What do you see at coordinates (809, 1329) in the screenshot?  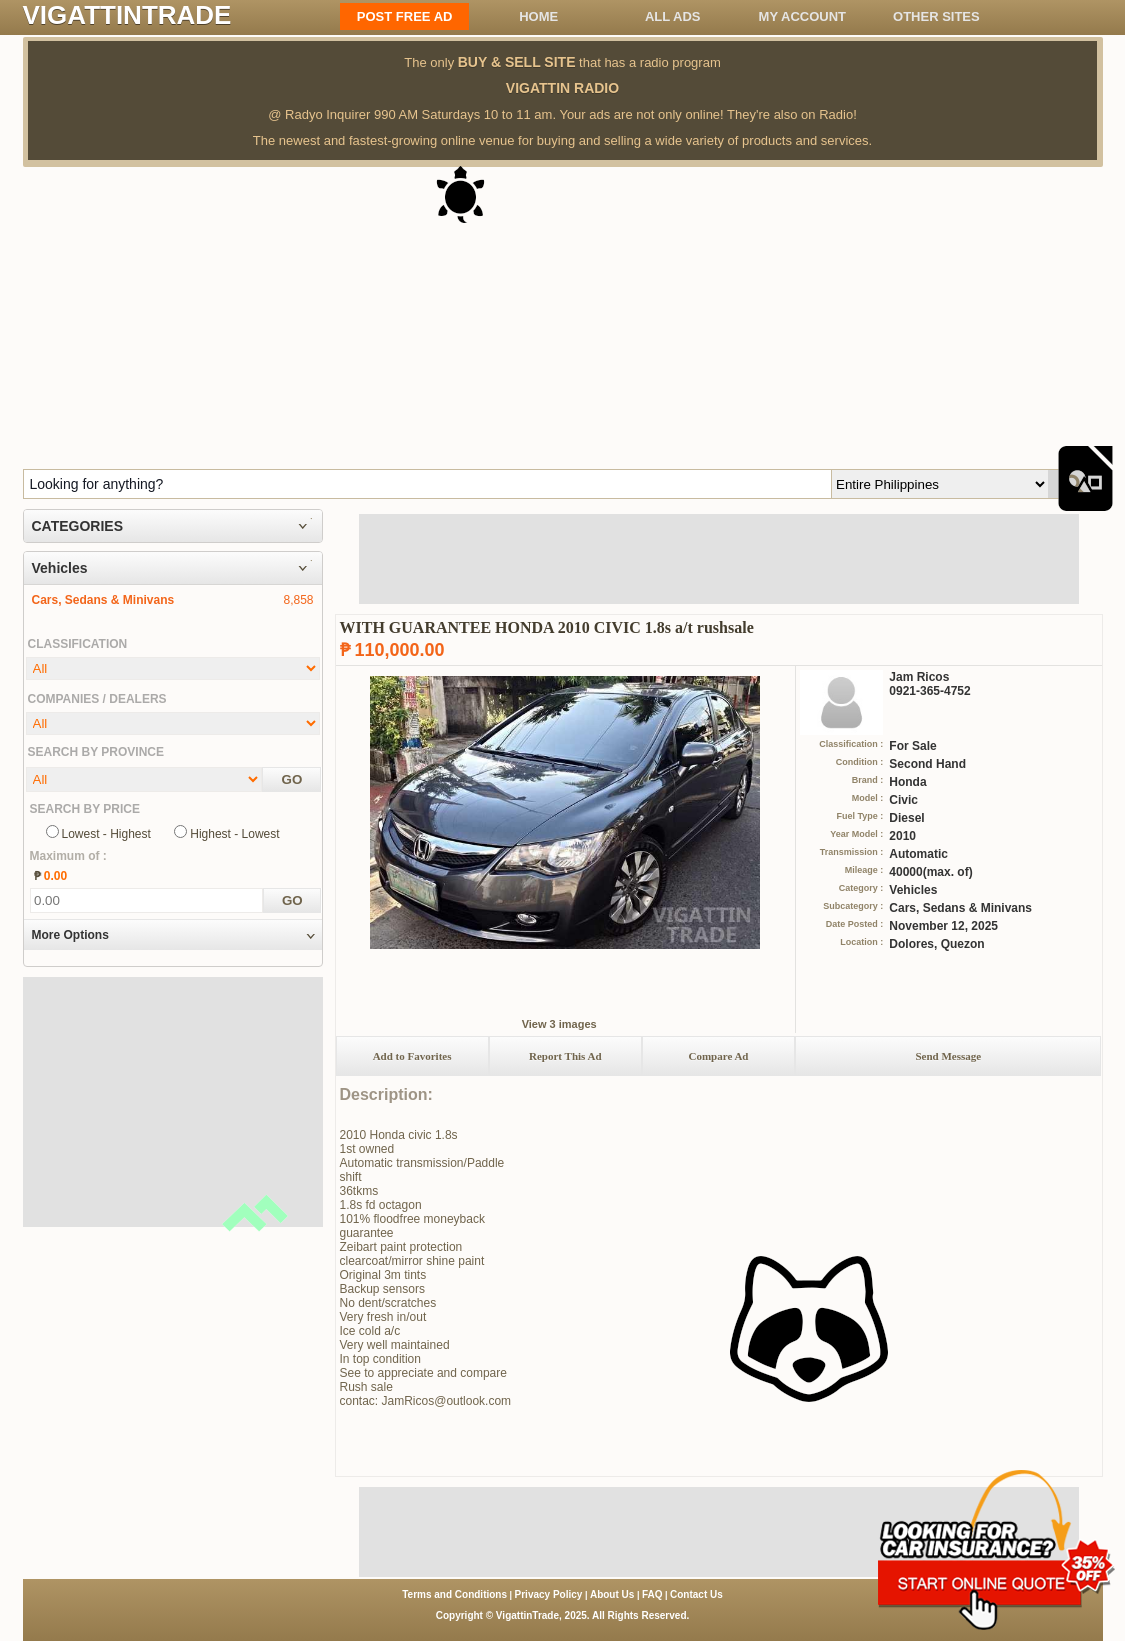 I see `open protocols.io website or app` at bounding box center [809, 1329].